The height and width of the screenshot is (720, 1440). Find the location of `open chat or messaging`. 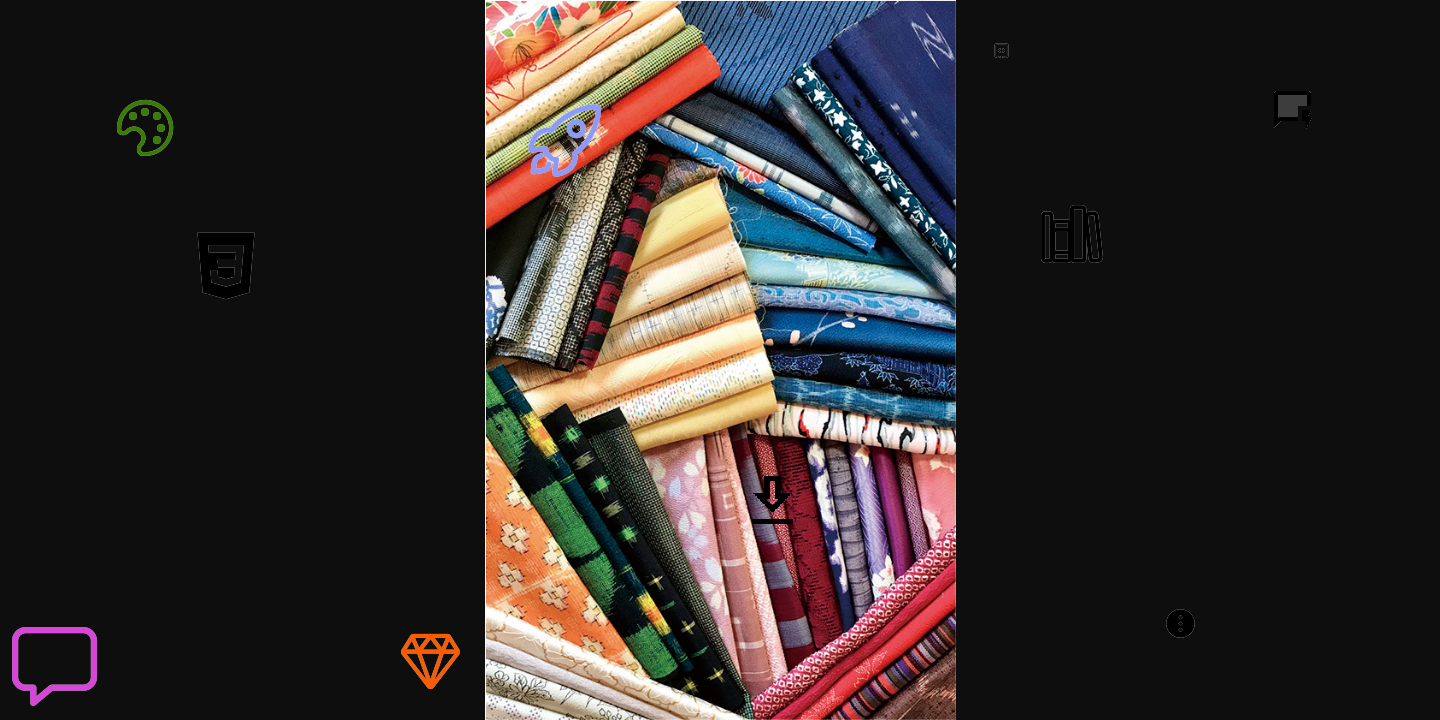

open chat or messaging is located at coordinates (54, 666).